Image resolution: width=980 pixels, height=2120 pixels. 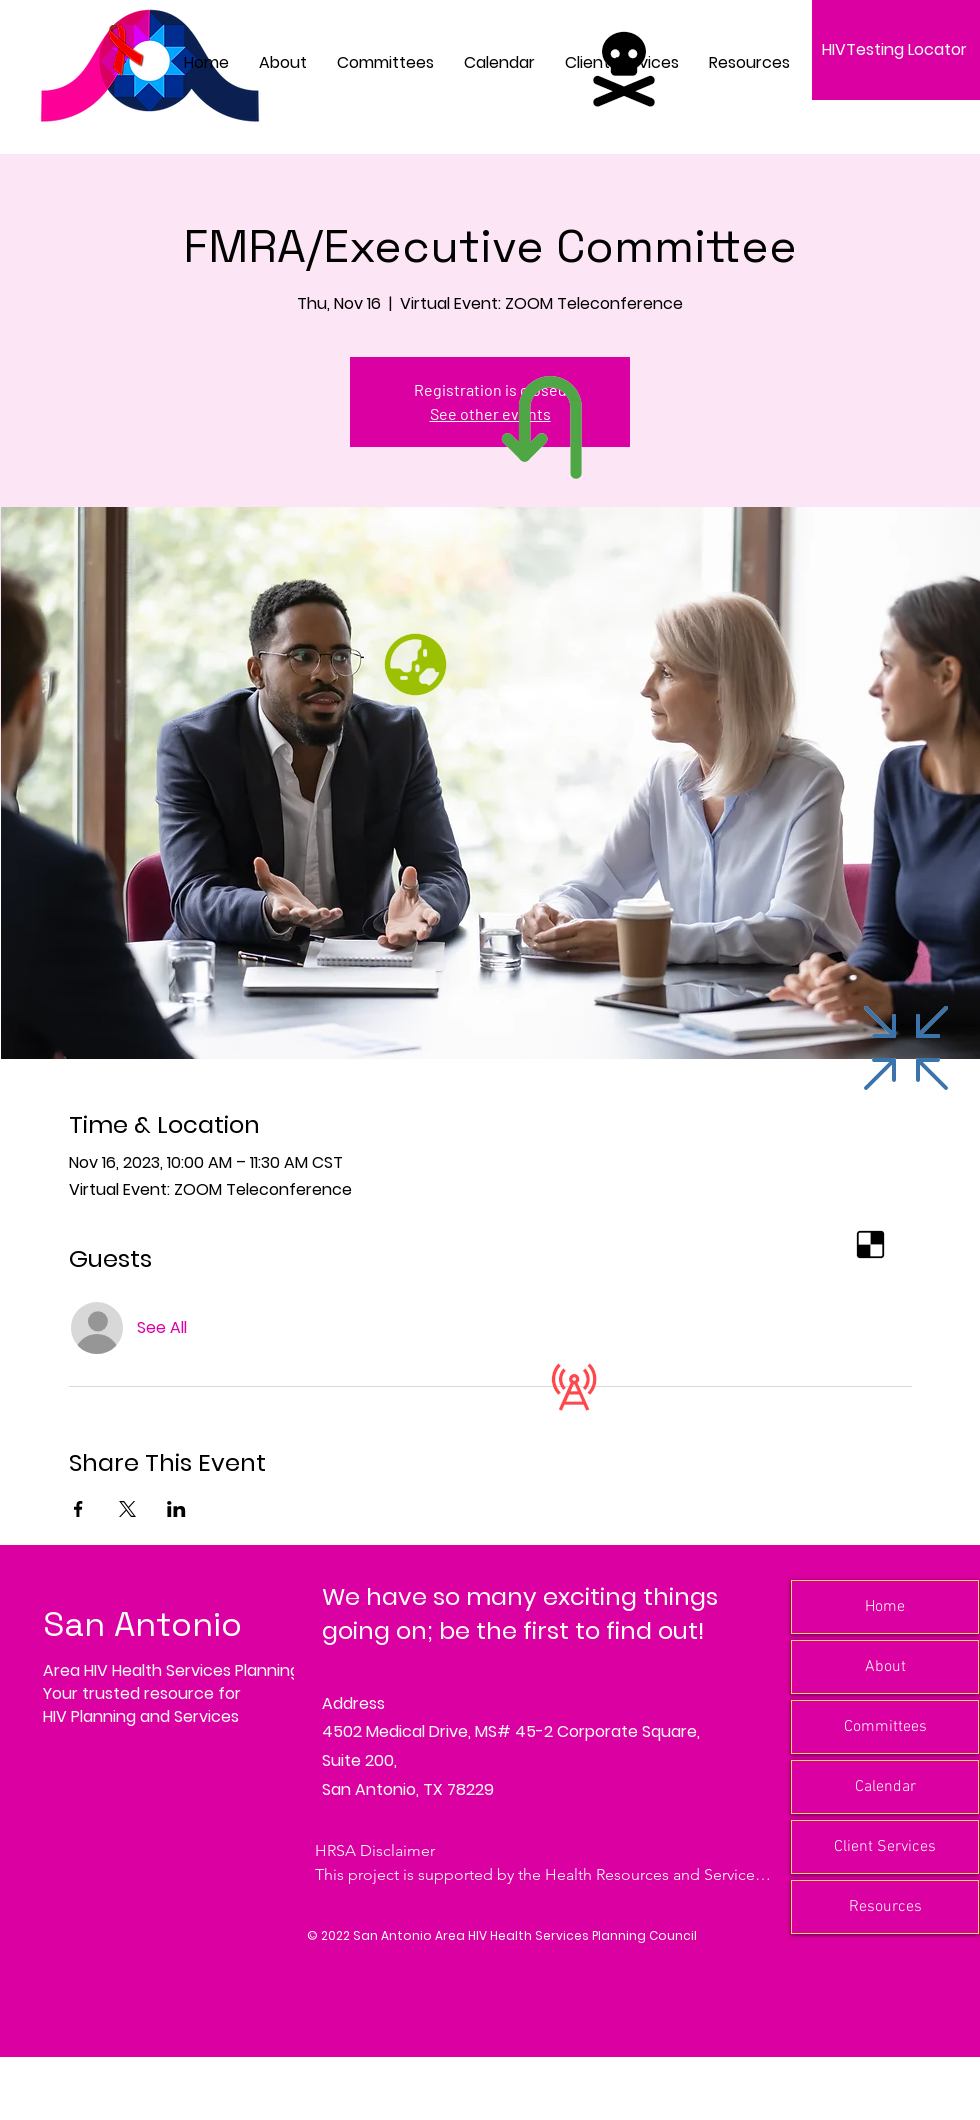 What do you see at coordinates (415, 664) in the screenshot?
I see `view asia-pacific region settings` at bounding box center [415, 664].